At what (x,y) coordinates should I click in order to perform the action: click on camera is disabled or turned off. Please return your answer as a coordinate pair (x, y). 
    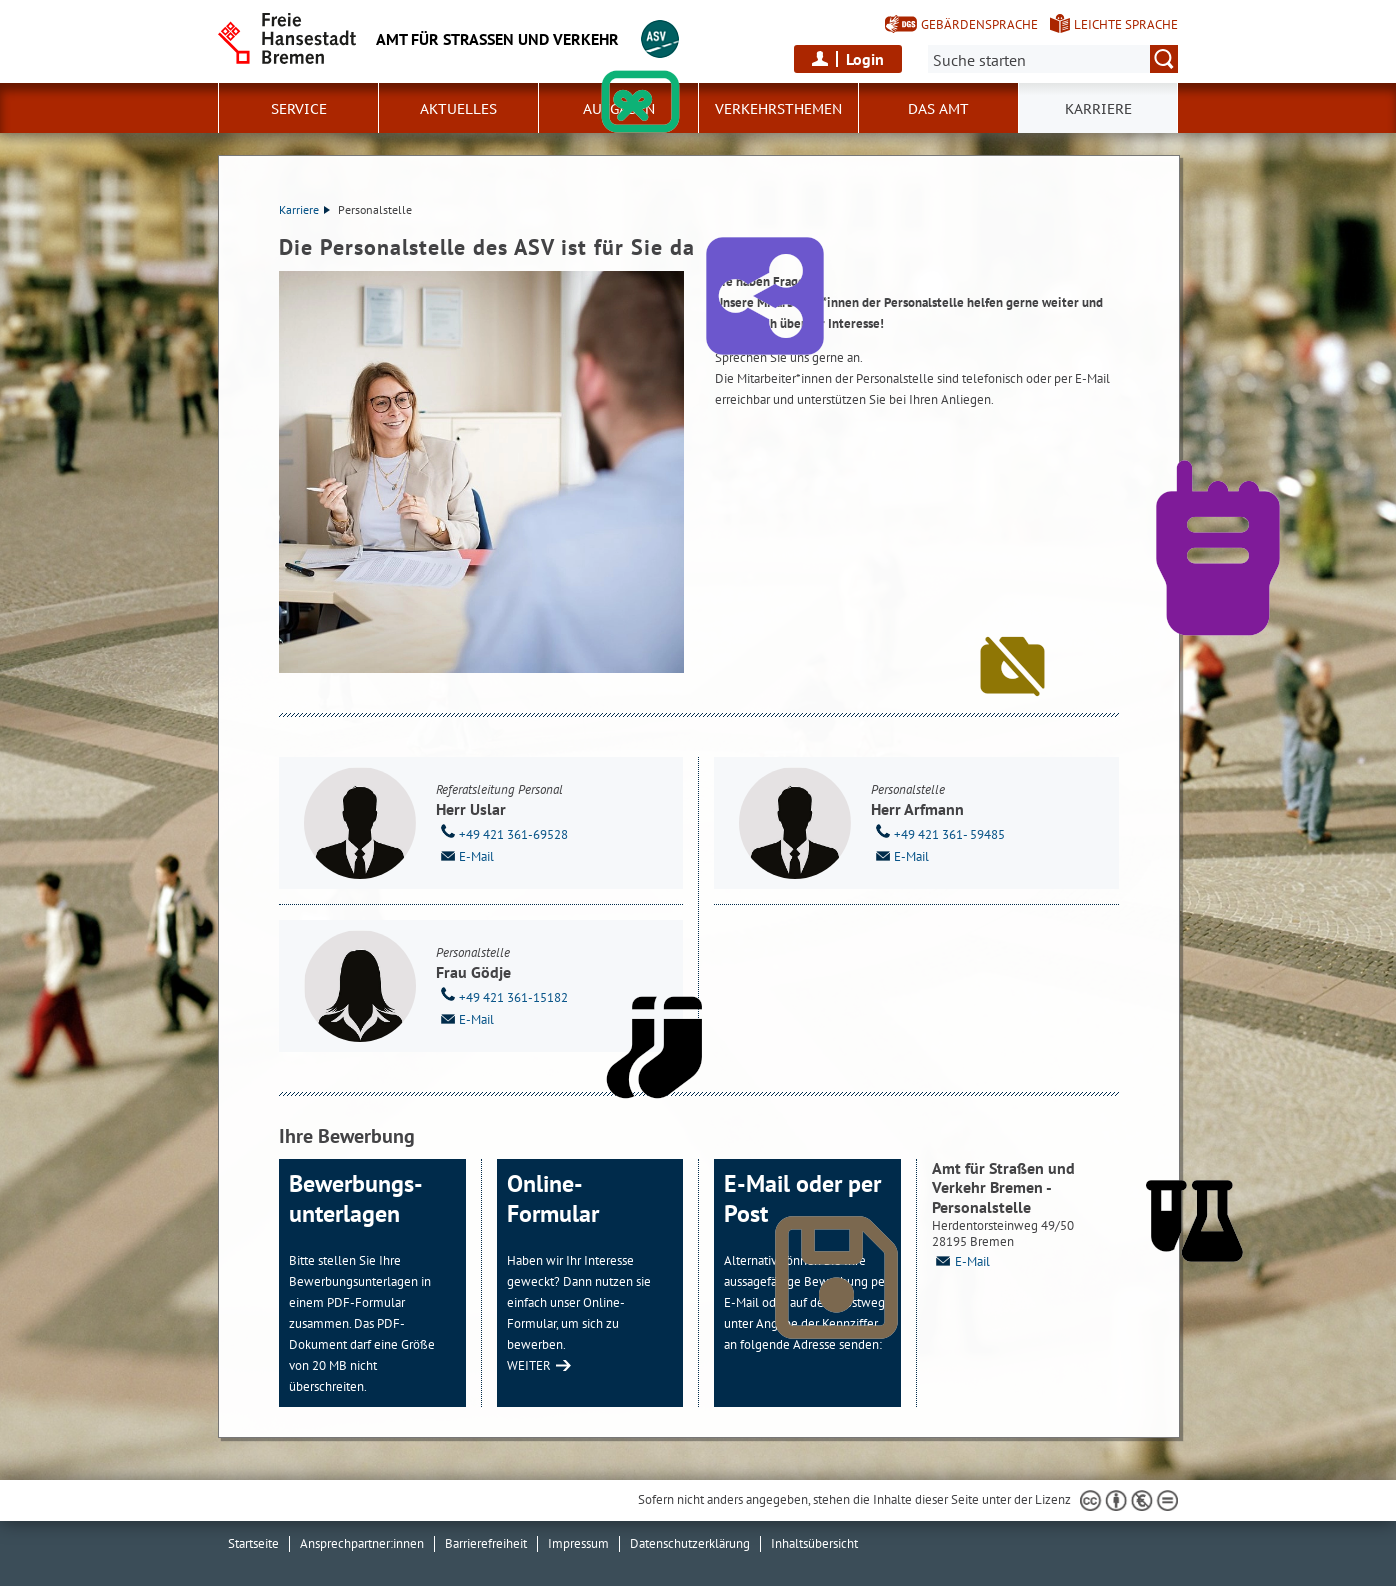
    Looking at the image, I should click on (1012, 666).